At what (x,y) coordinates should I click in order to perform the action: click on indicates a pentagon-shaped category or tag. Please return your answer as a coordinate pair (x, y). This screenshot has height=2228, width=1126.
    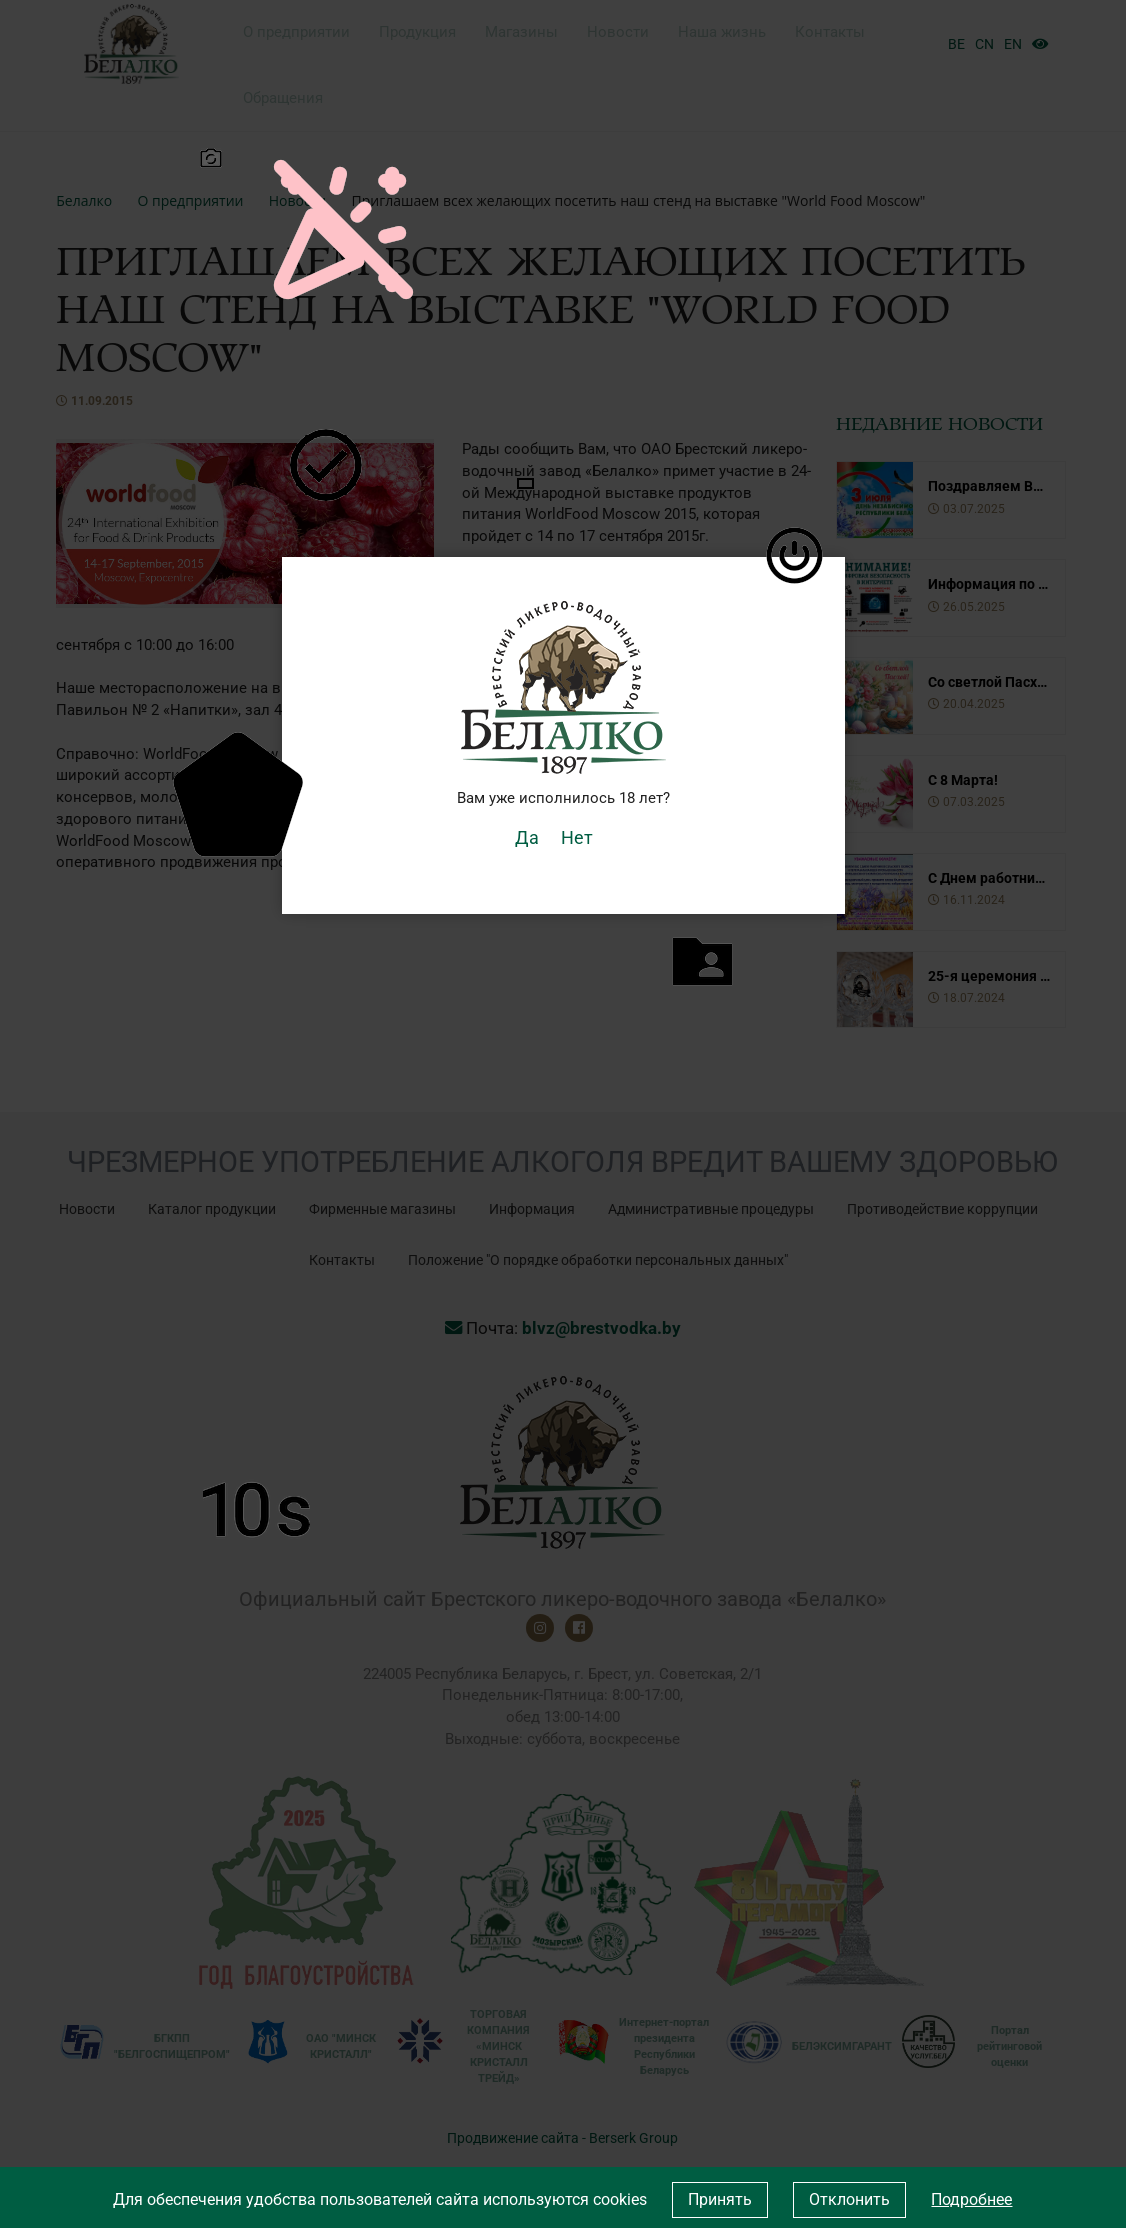
    Looking at the image, I should click on (238, 796).